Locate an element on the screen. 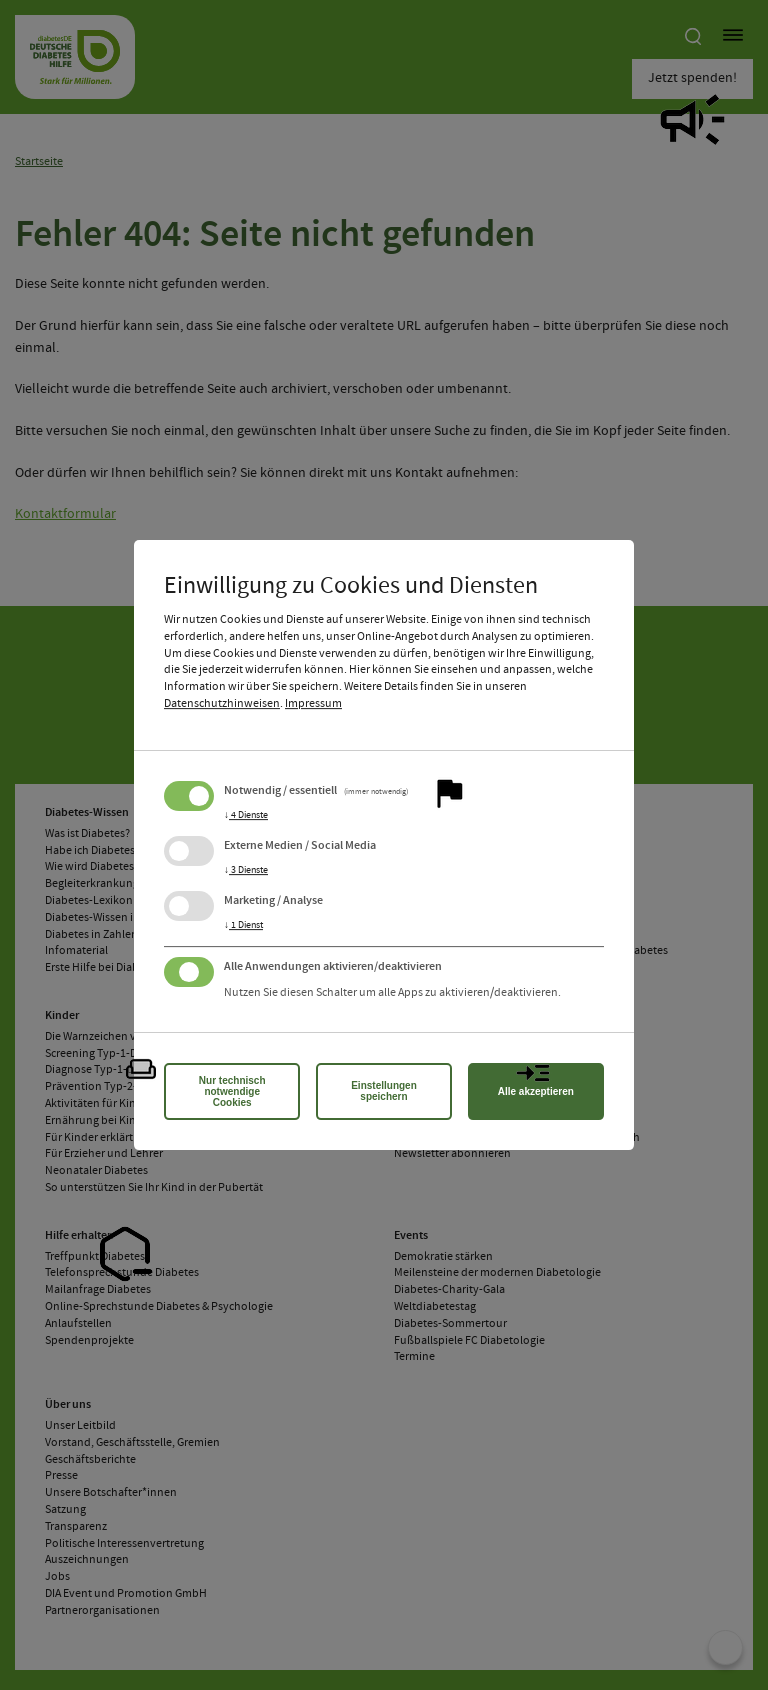  flag or bookmark this item is located at coordinates (449, 793).